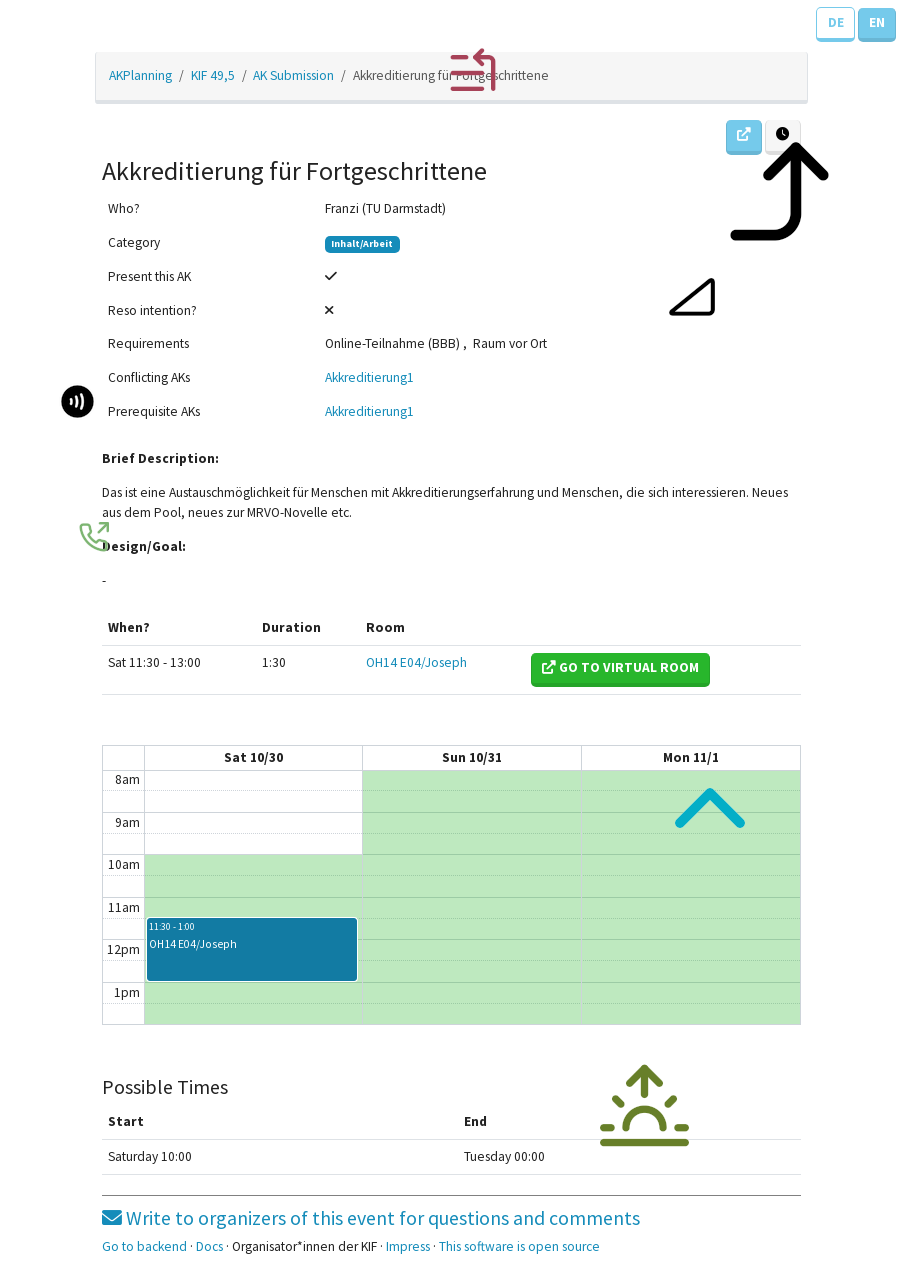 The height and width of the screenshot is (1267, 903). What do you see at coordinates (473, 73) in the screenshot?
I see `move item to the top of the list` at bounding box center [473, 73].